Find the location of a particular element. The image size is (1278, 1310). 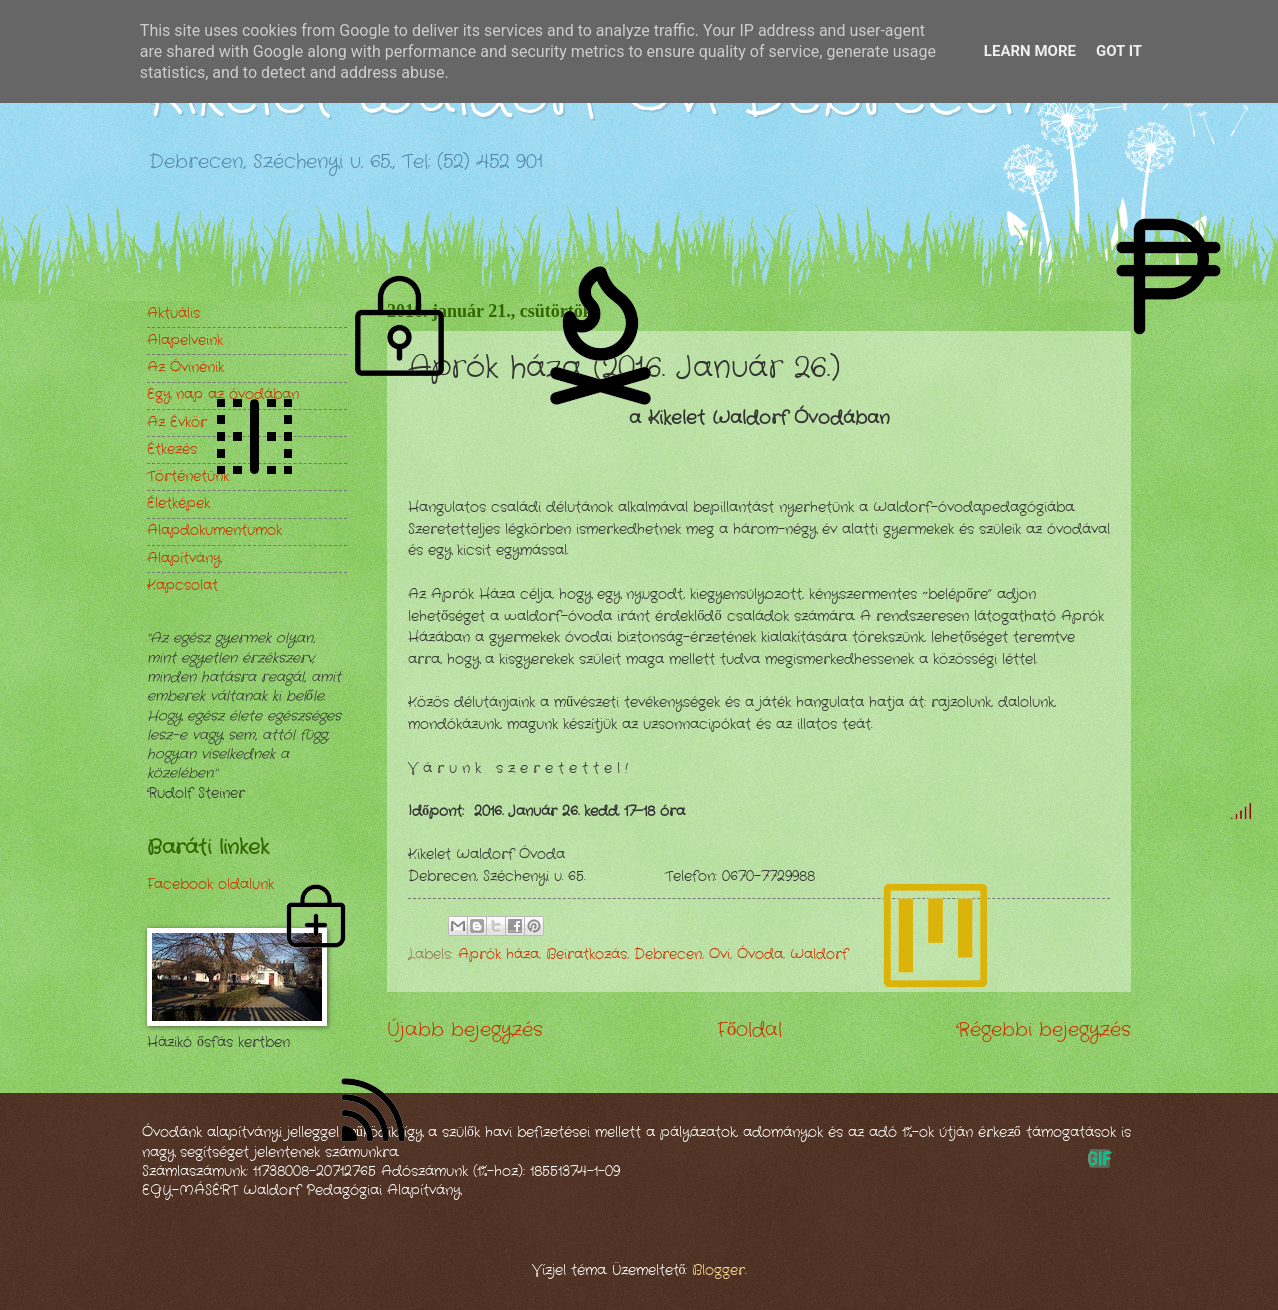

open project panel is located at coordinates (935, 935).